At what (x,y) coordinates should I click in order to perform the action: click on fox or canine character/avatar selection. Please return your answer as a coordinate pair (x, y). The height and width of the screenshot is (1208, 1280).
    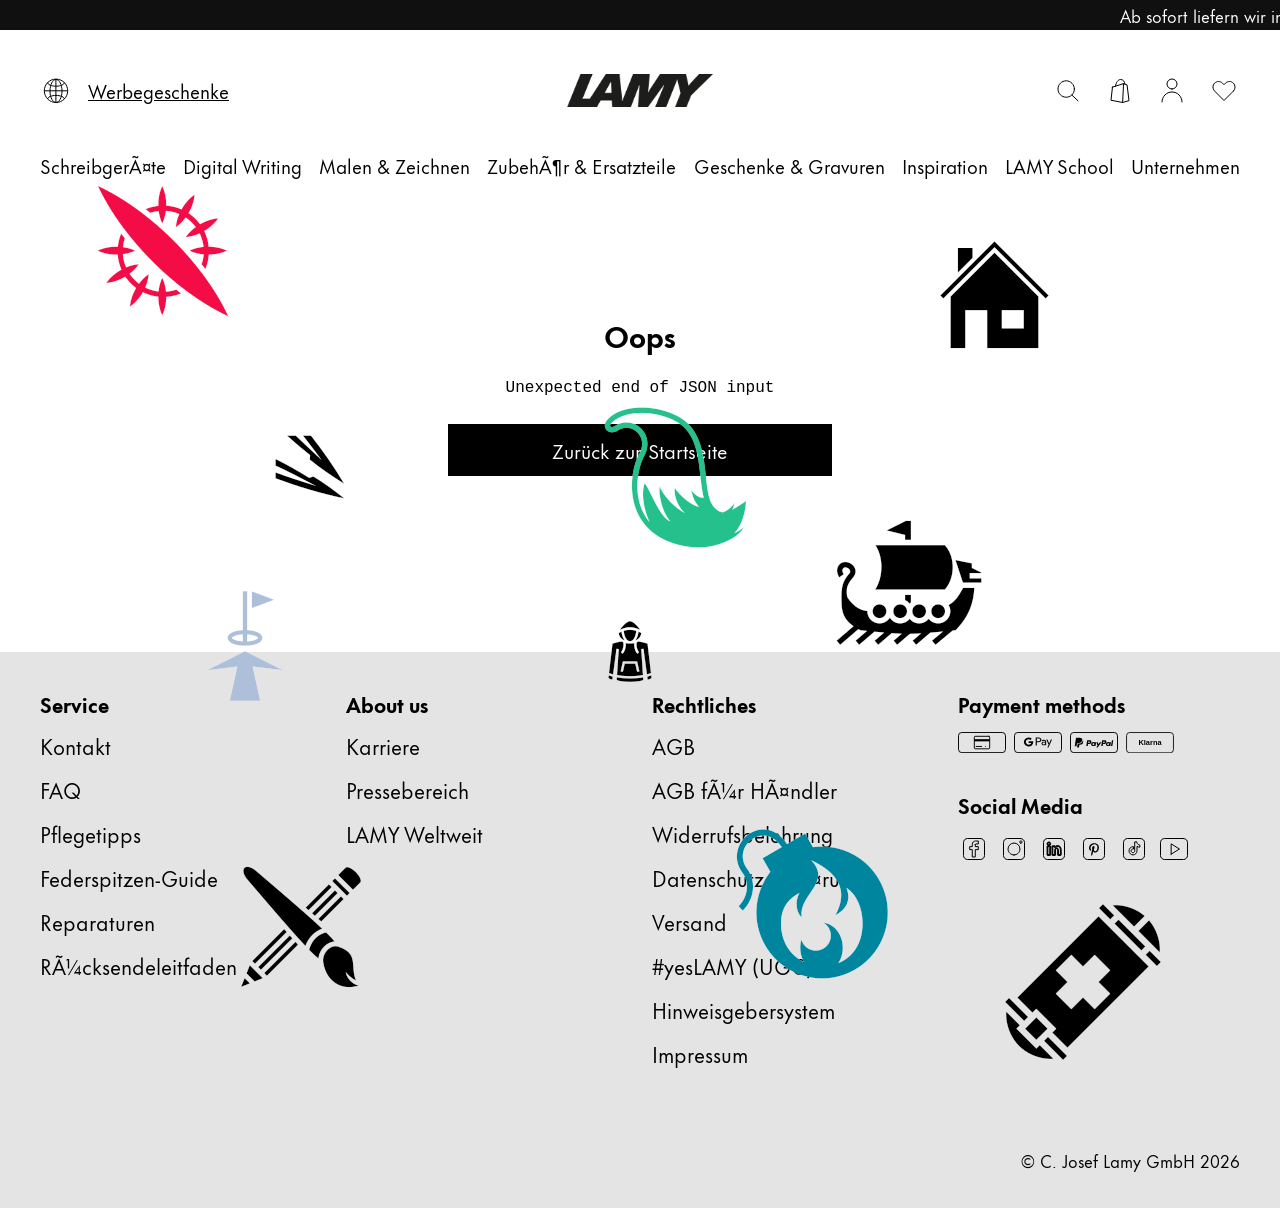
    Looking at the image, I should click on (675, 477).